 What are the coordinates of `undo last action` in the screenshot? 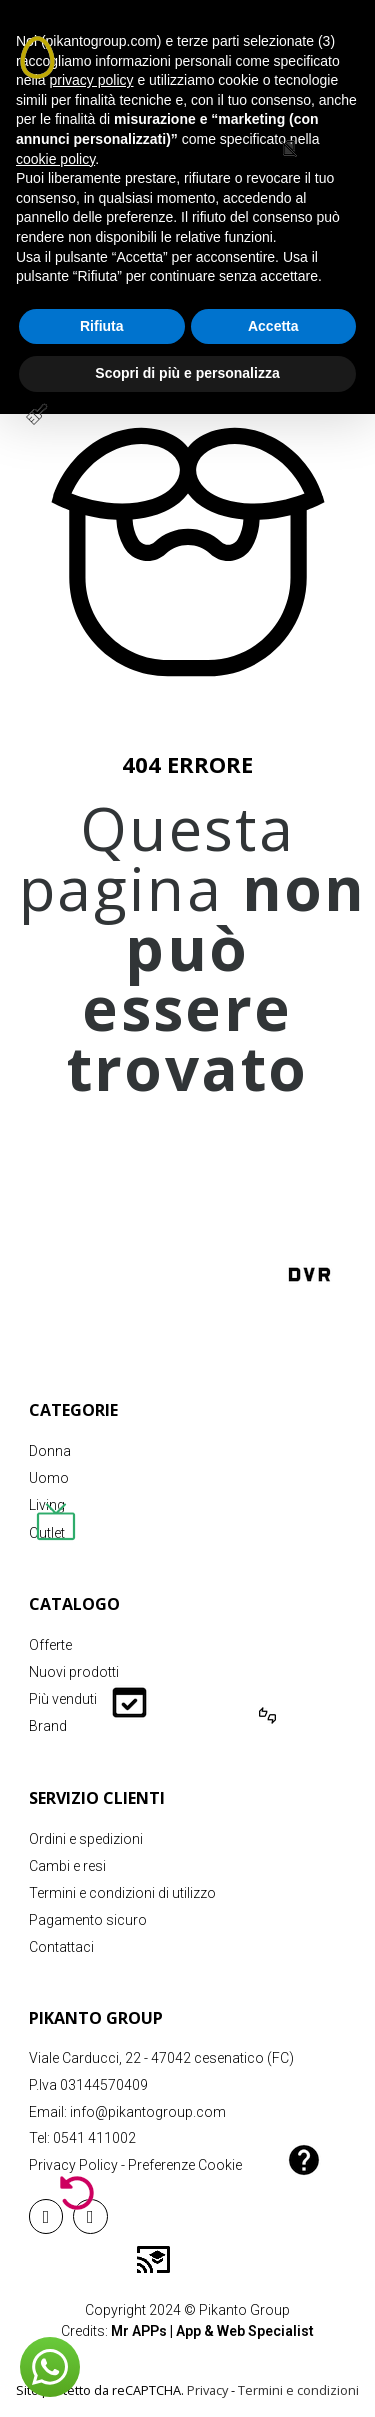 It's located at (77, 2193).